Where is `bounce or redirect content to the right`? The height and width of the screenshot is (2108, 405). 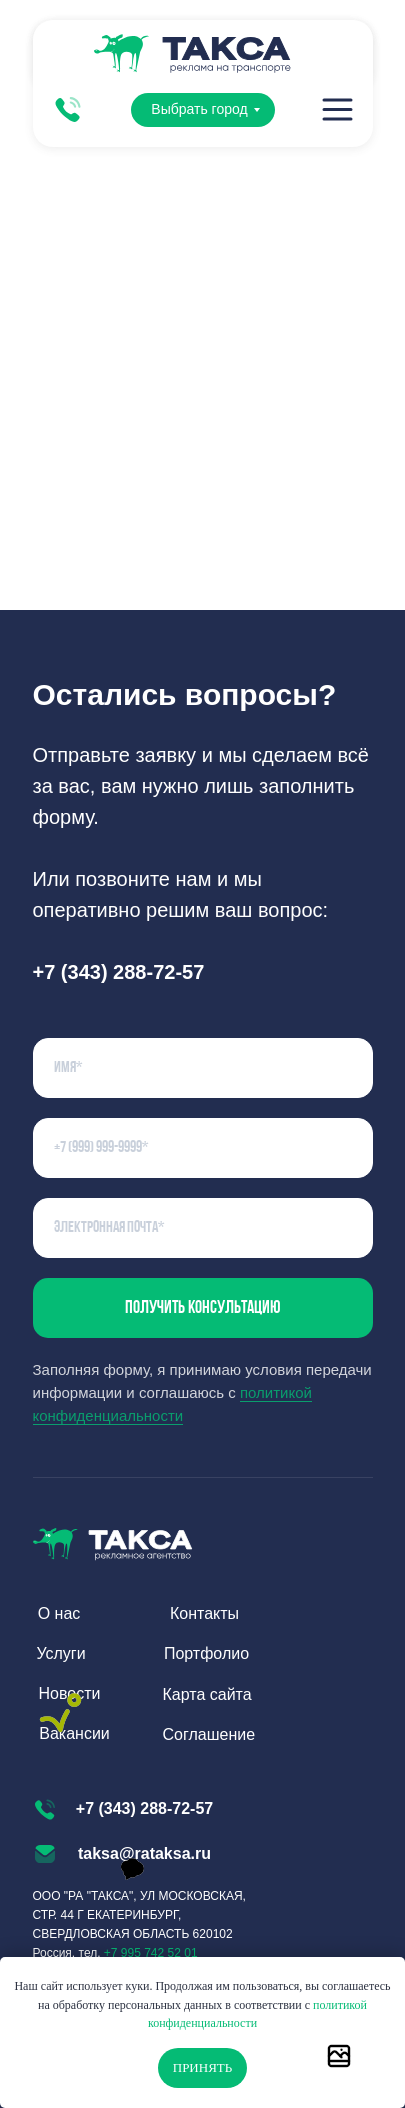 bounce or redirect content to the right is located at coordinates (60, 1711).